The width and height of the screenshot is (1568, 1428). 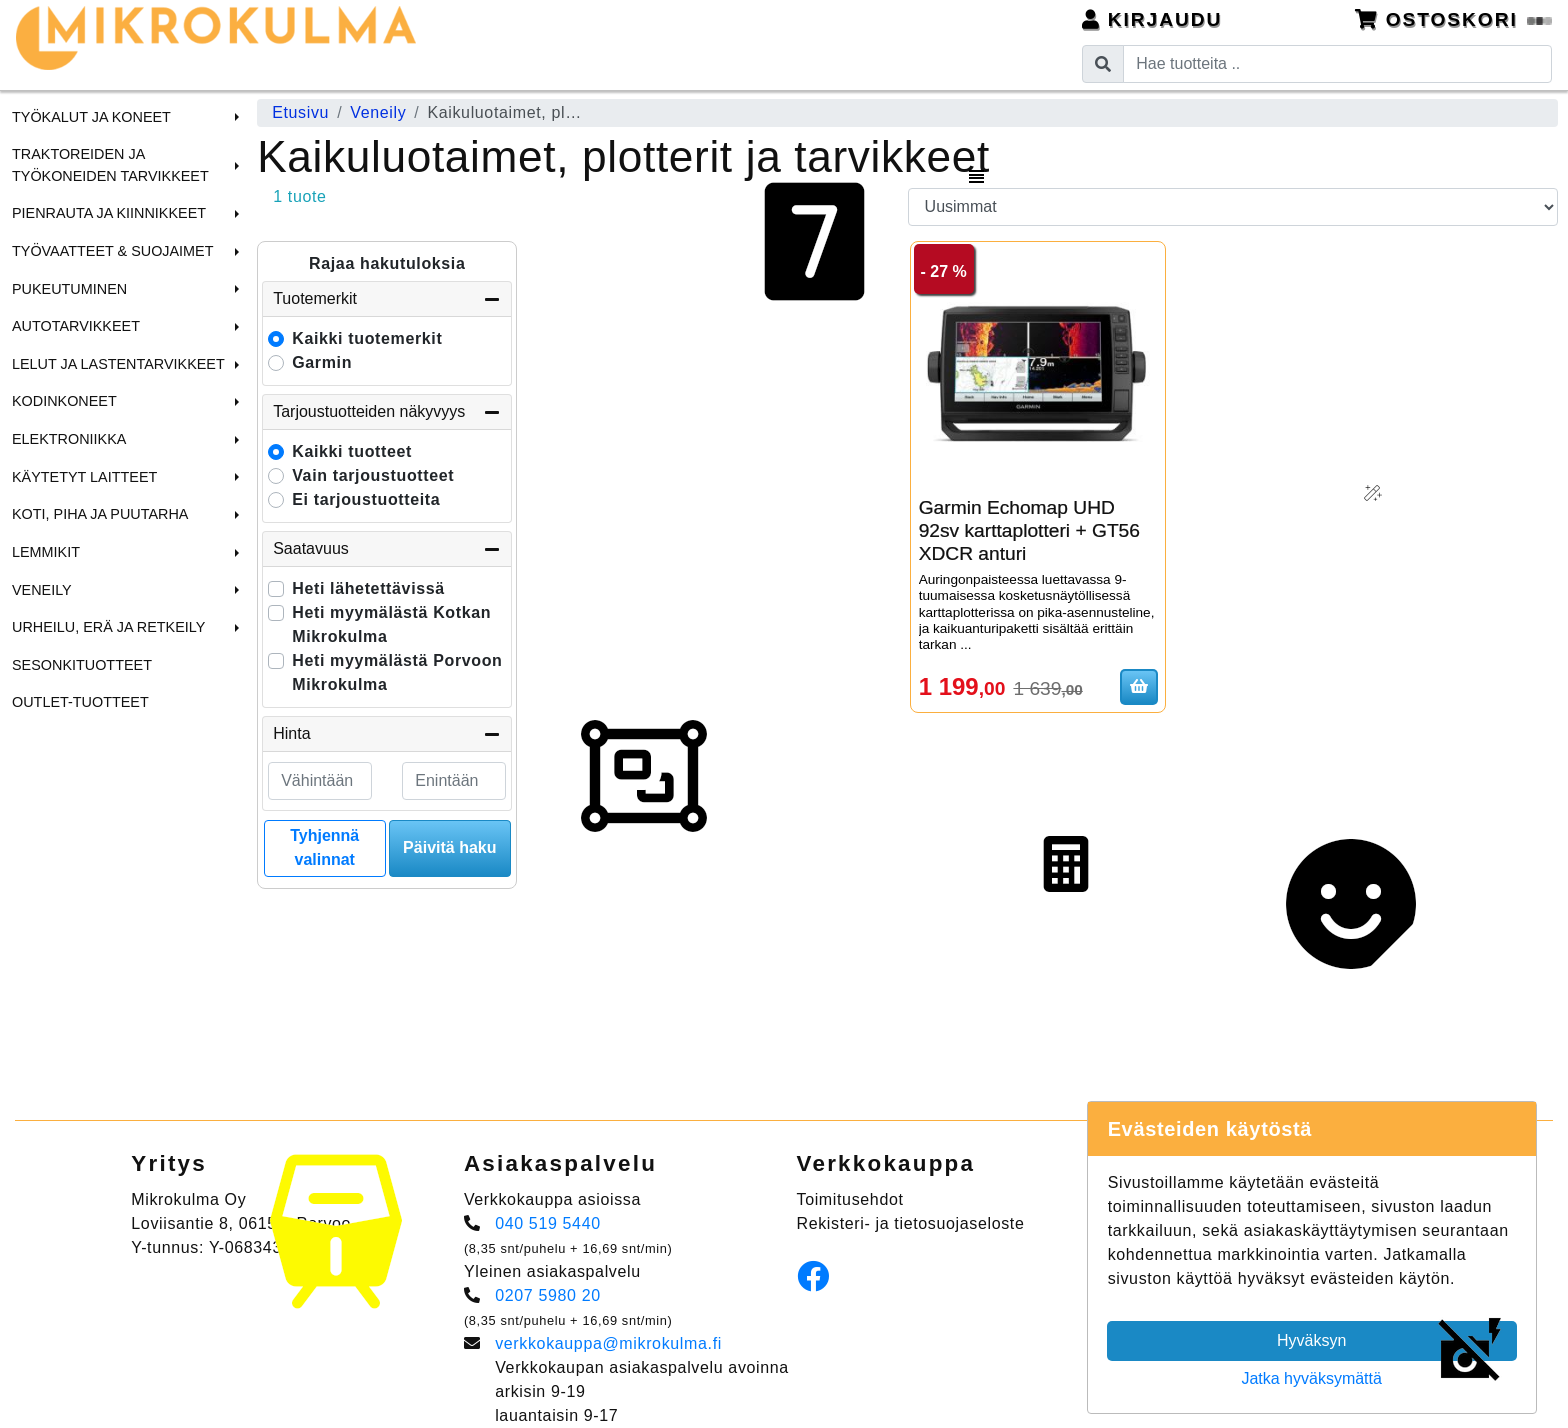 I want to click on group selected objects together, so click(x=644, y=776).